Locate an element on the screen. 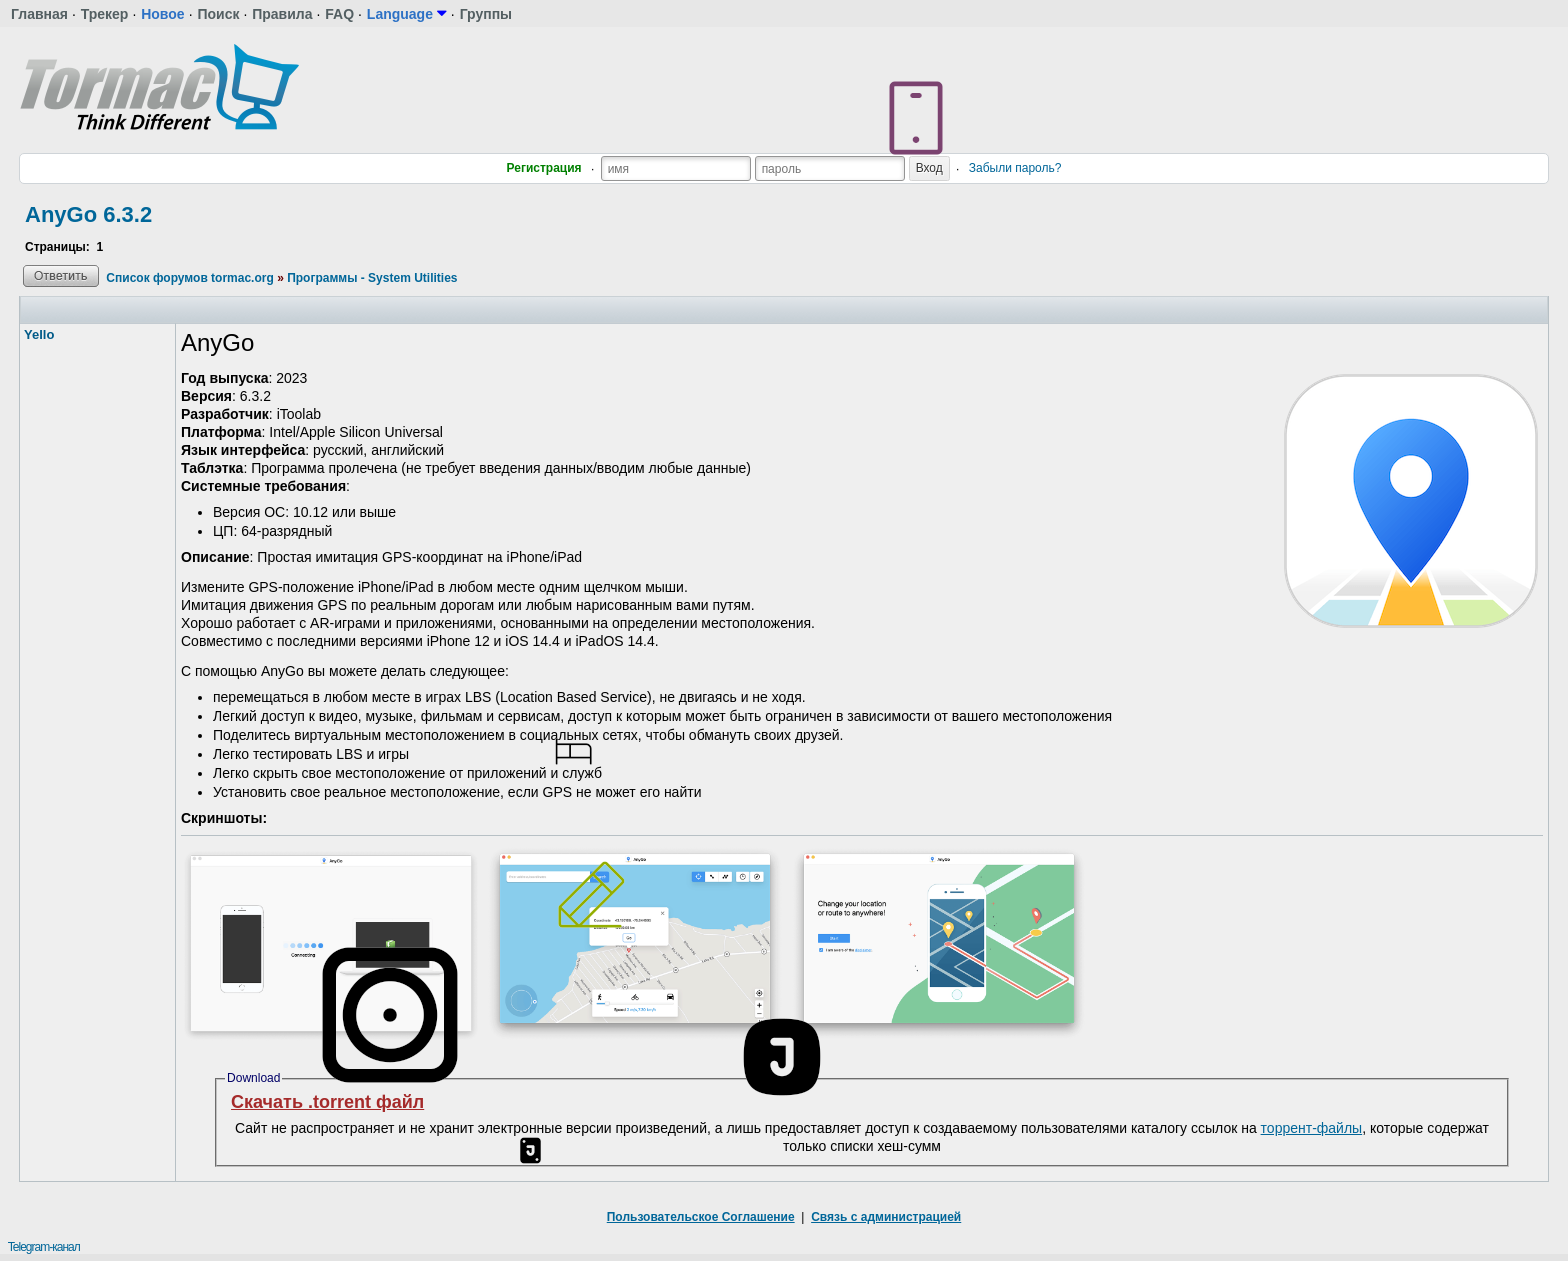  view mobile device settings is located at coordinates (916, 118).